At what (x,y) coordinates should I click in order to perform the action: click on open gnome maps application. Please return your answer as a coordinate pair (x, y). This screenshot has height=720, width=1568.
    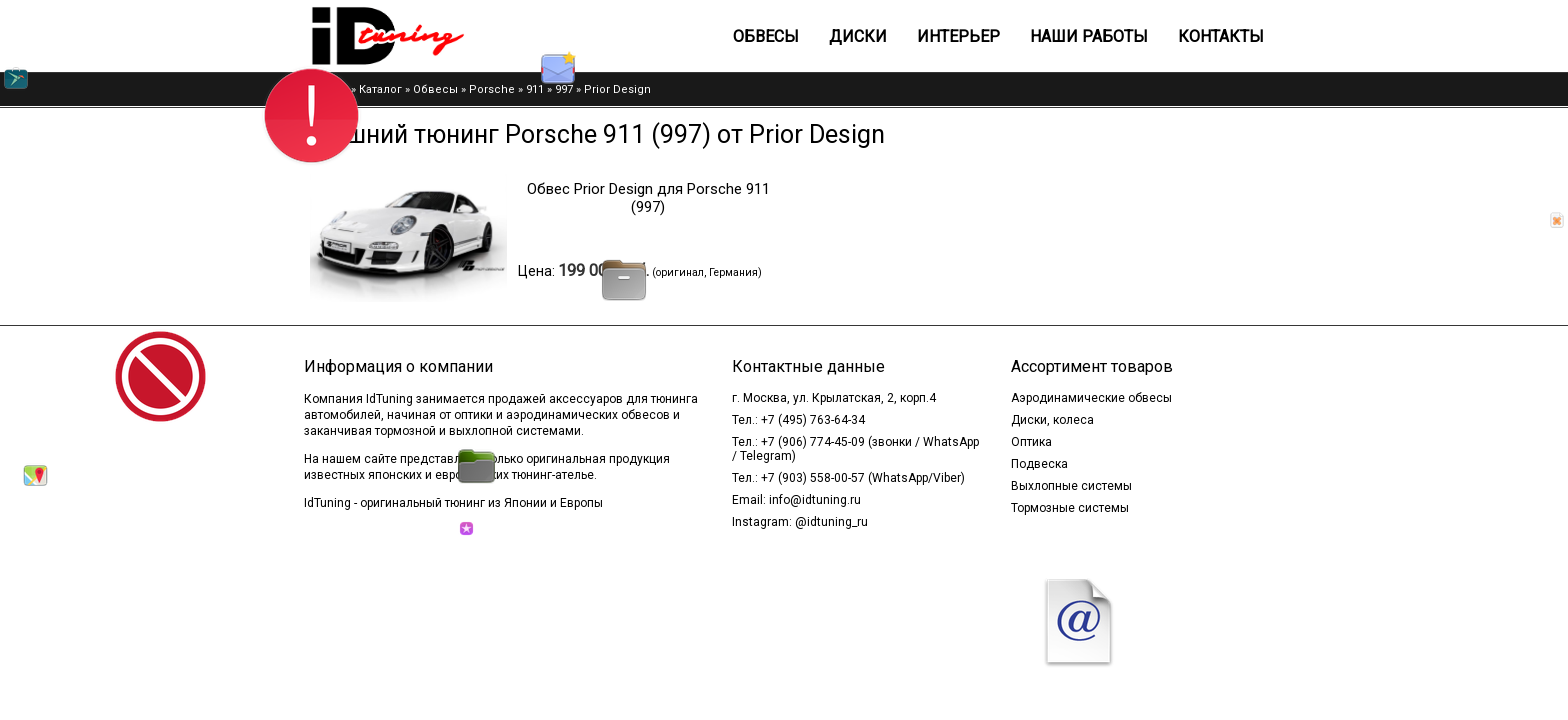
    Looking at the image, I should click on (35, 475).